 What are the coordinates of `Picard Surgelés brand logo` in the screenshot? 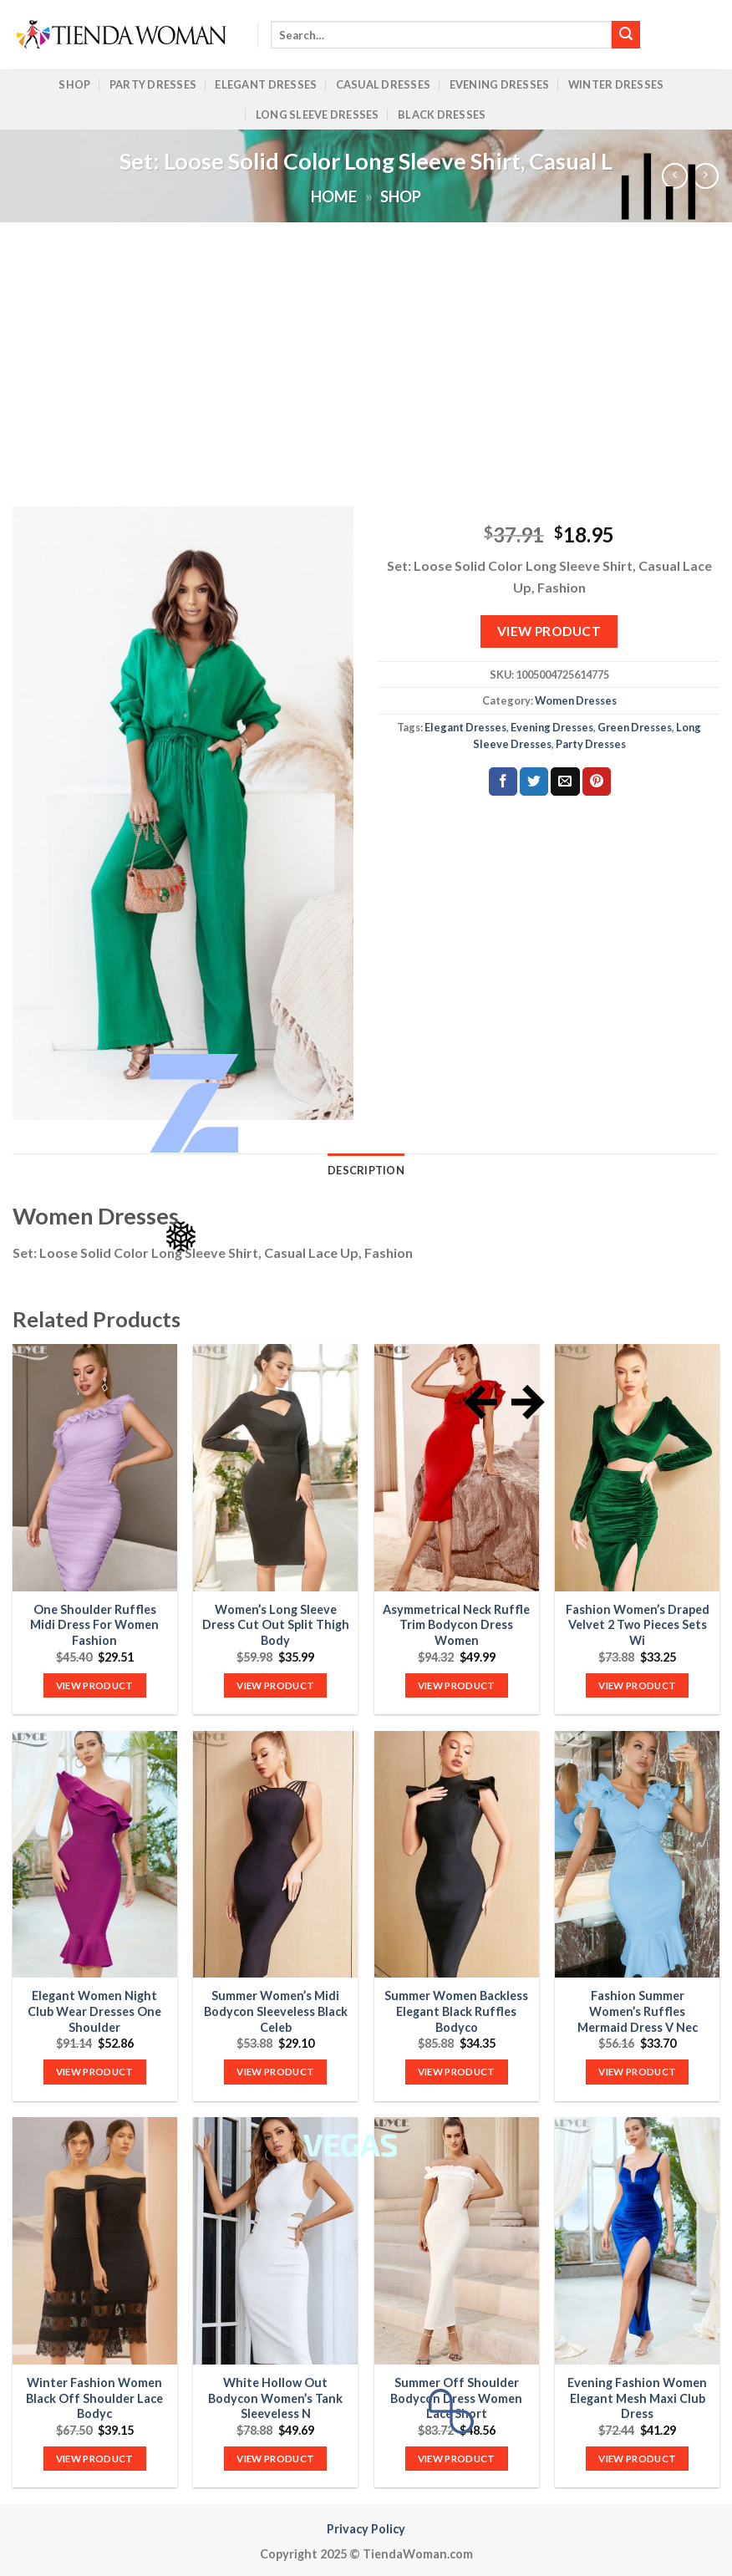 It's located at (180, 1236).